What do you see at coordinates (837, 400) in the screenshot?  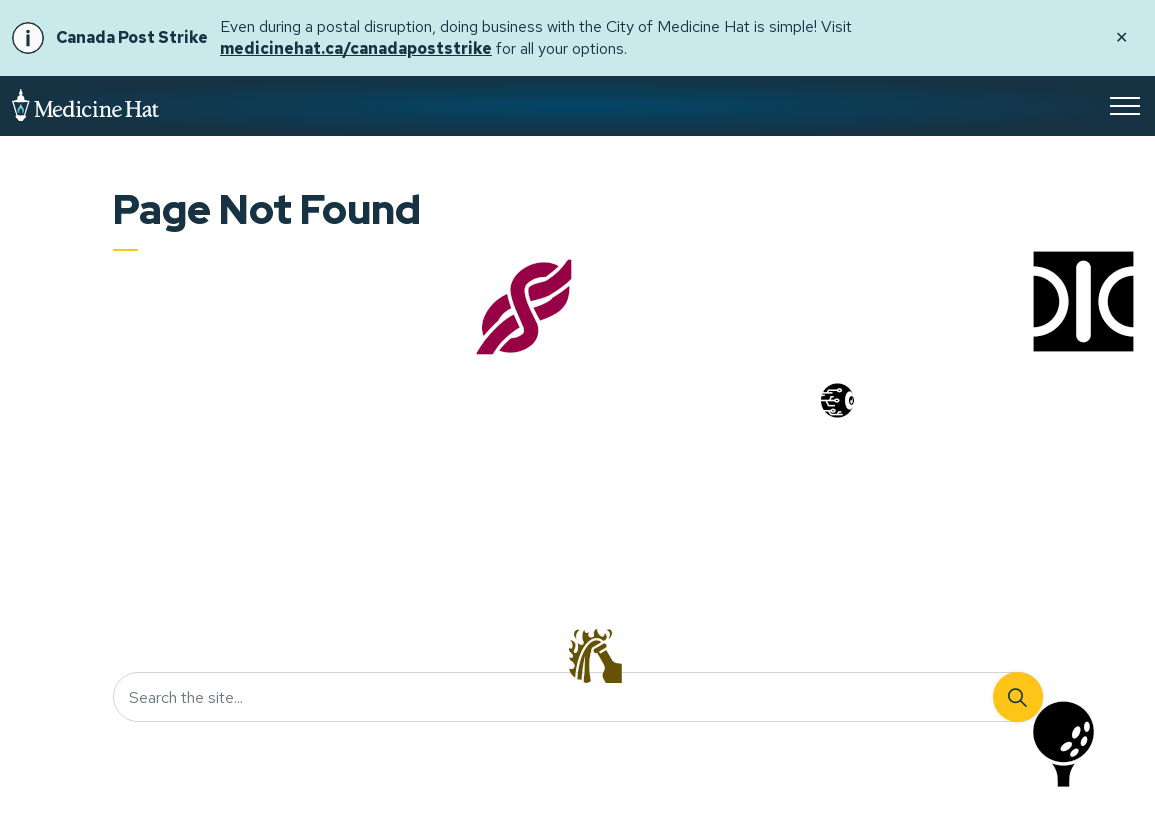 I see `access cybernetic or augmentation settings` at bounding box center [837, 400].